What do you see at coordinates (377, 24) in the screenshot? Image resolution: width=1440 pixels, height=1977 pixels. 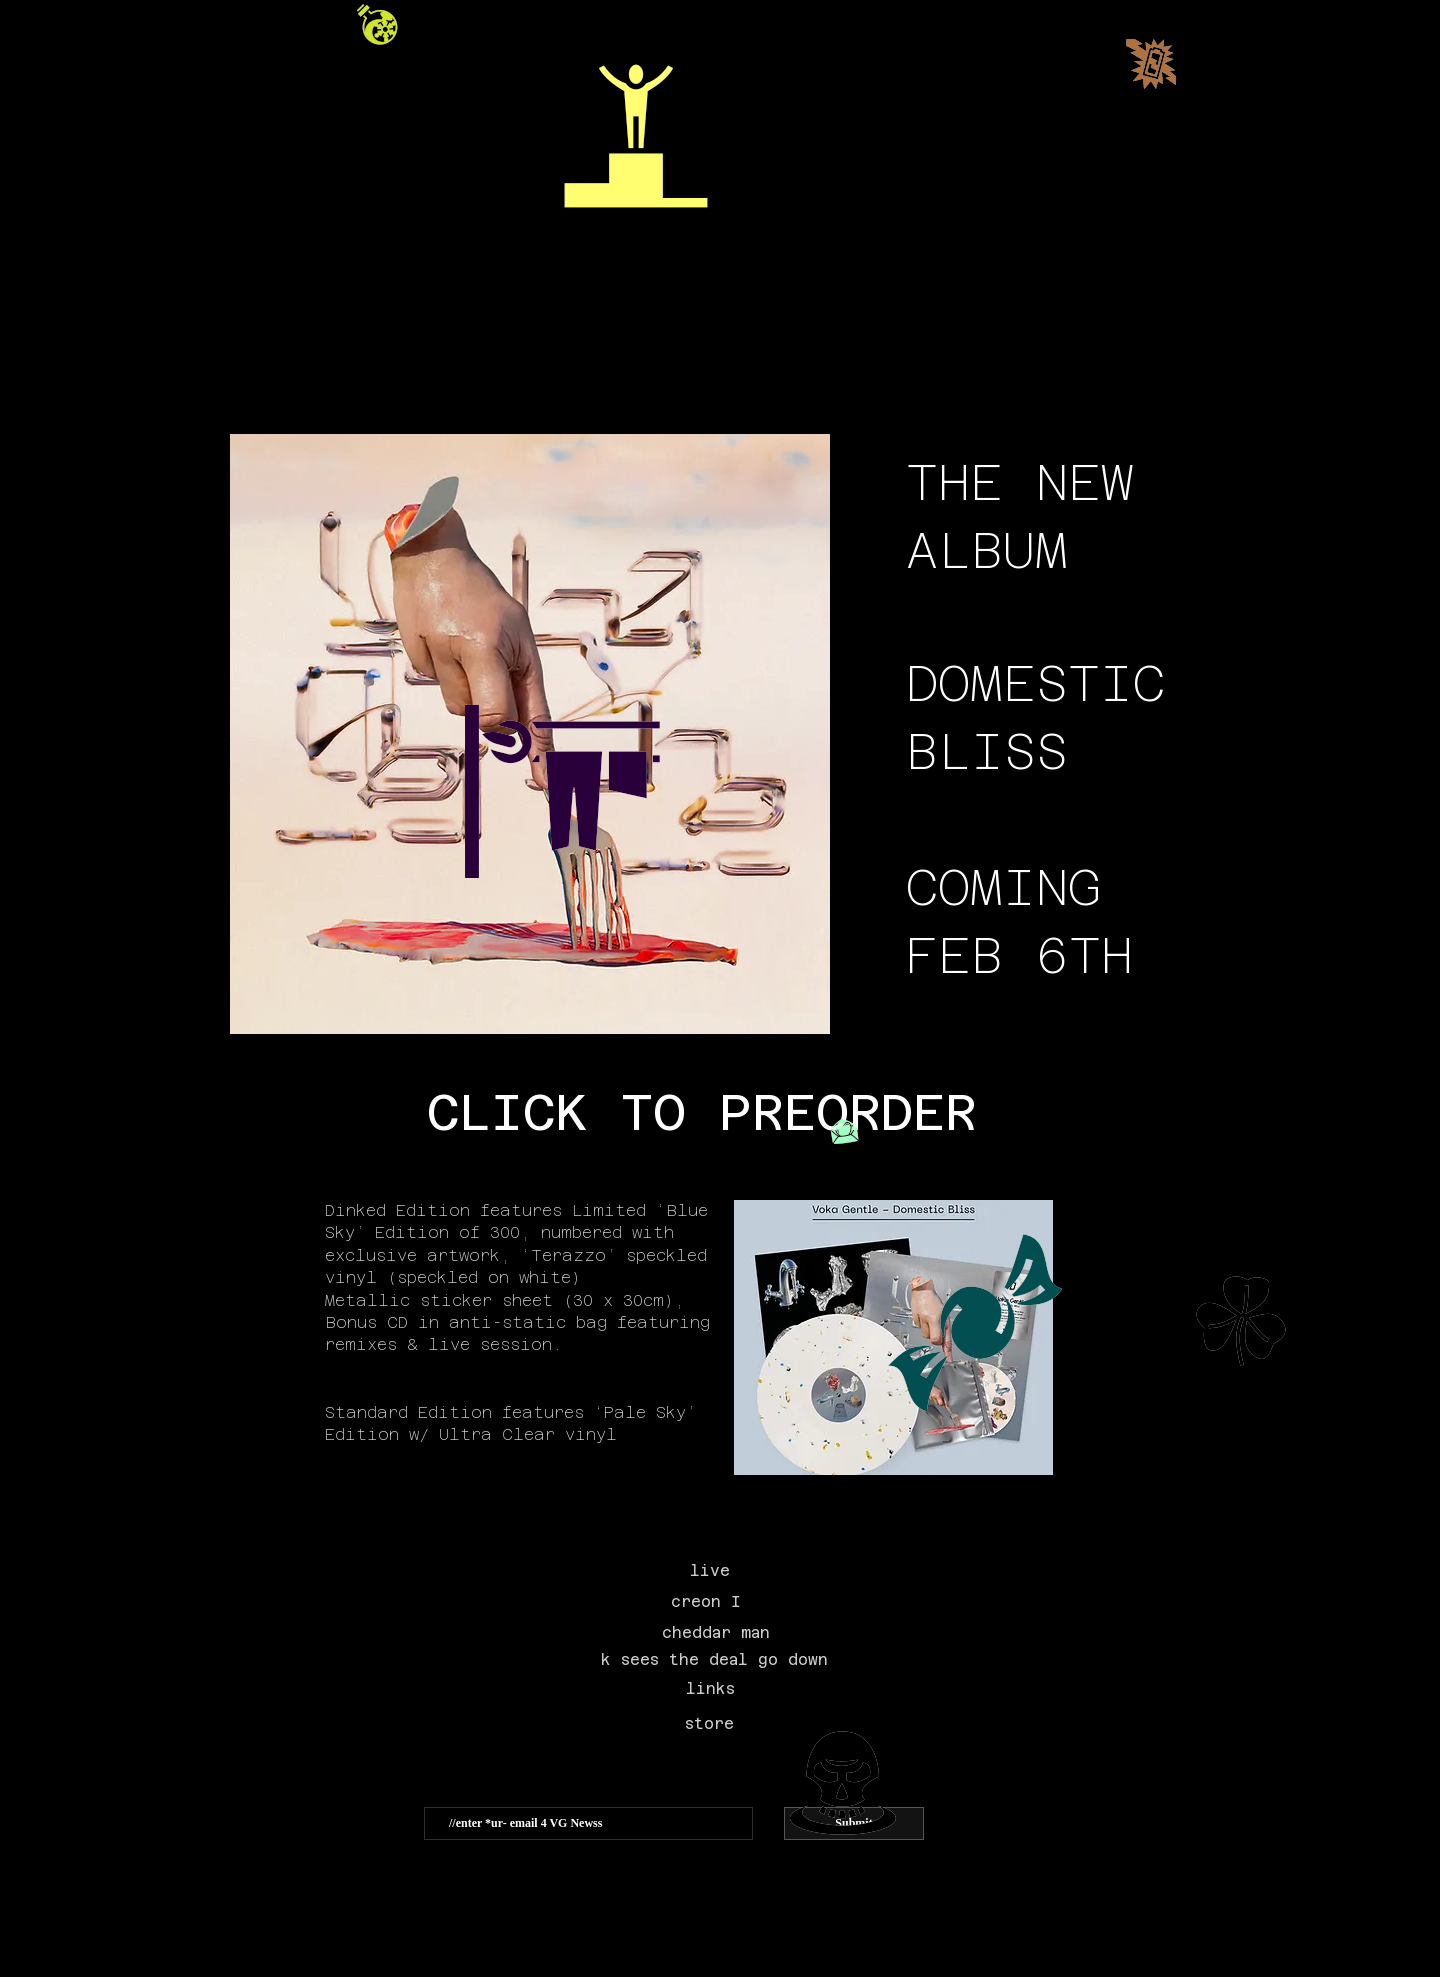 I see `use a frost potion or ice spell item` at bounding box center [377, 24].